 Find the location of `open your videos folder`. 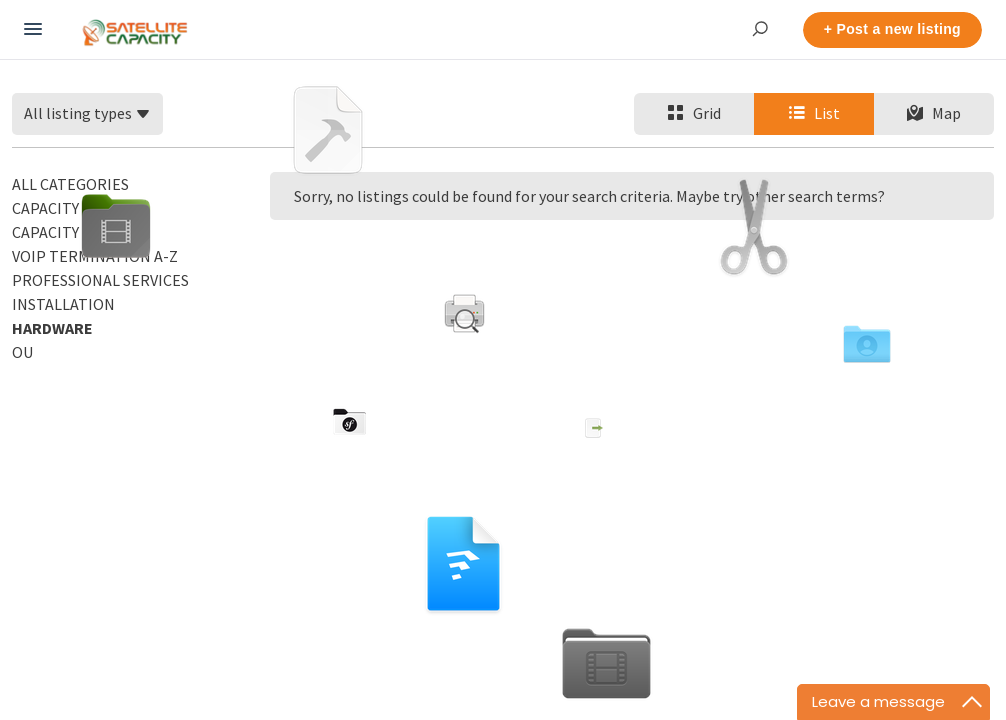

open your videos folder is located at coordinates (116, 226).